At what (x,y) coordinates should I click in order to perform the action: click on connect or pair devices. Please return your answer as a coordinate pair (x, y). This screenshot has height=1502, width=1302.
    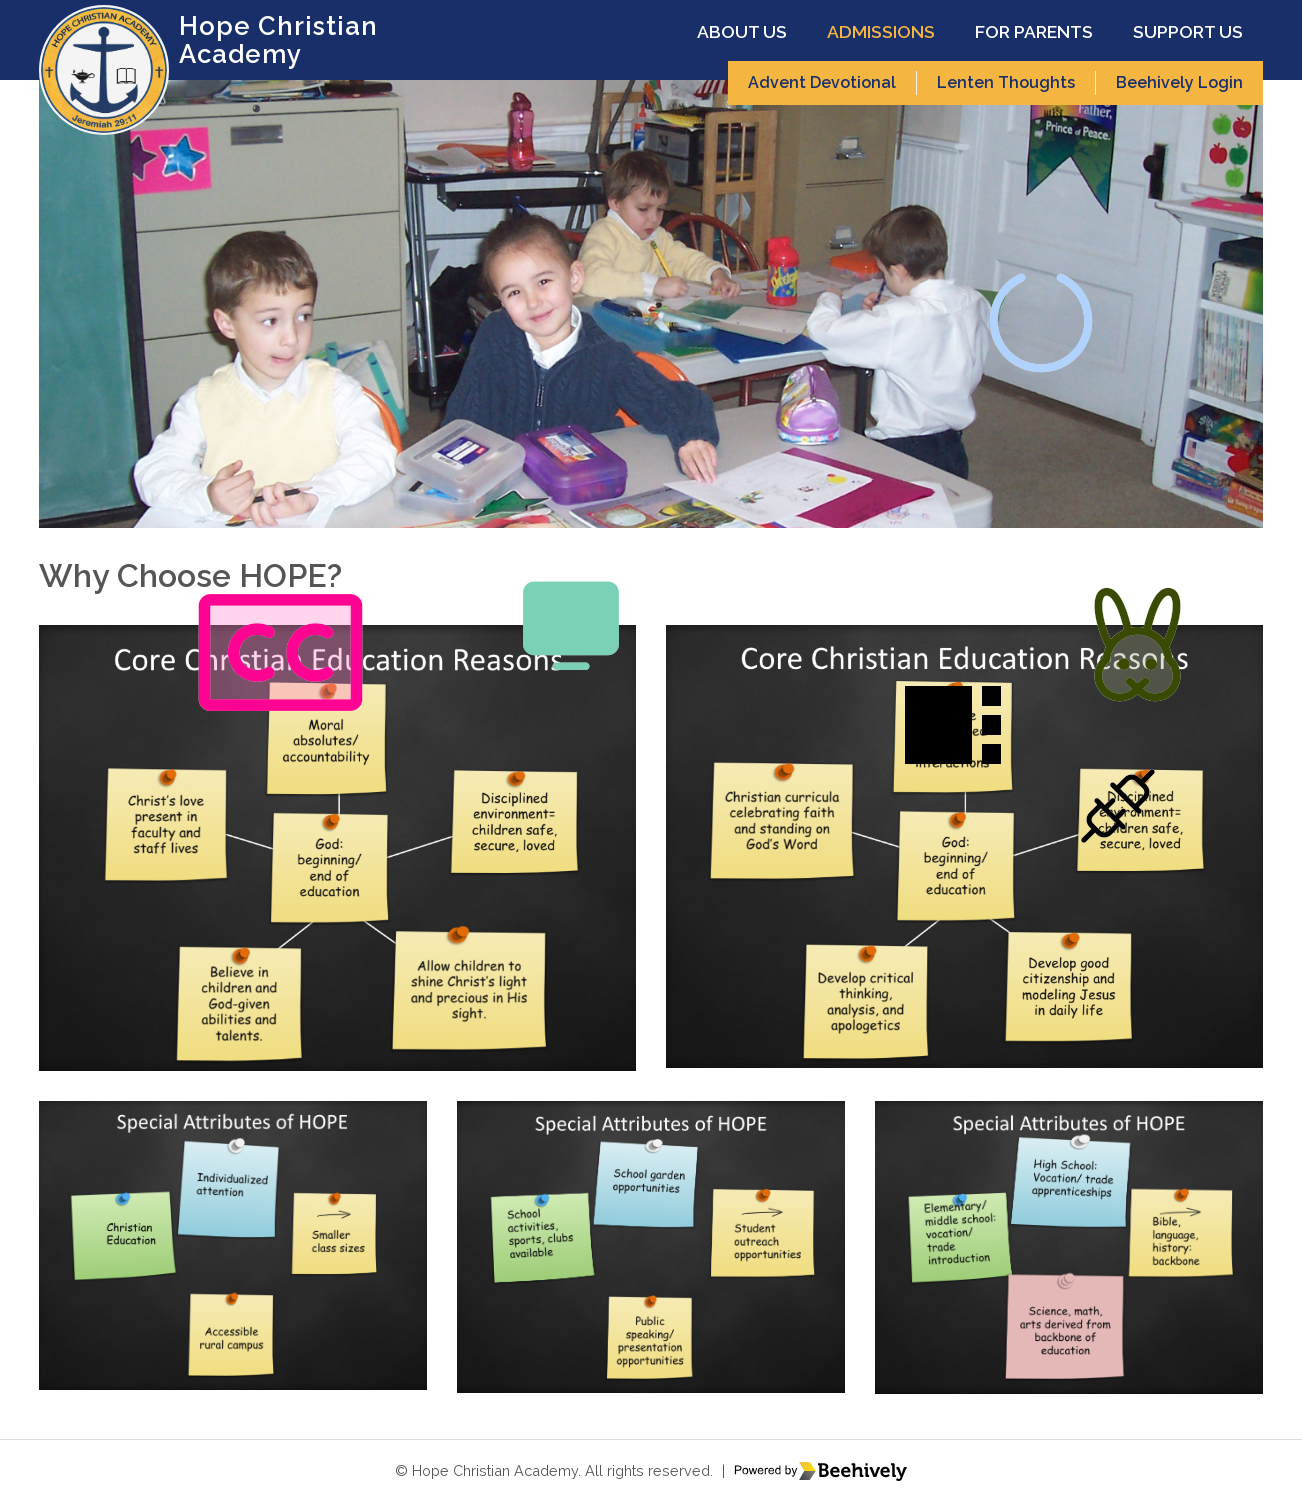
    Looking at the image, I should click on (1118, 806).